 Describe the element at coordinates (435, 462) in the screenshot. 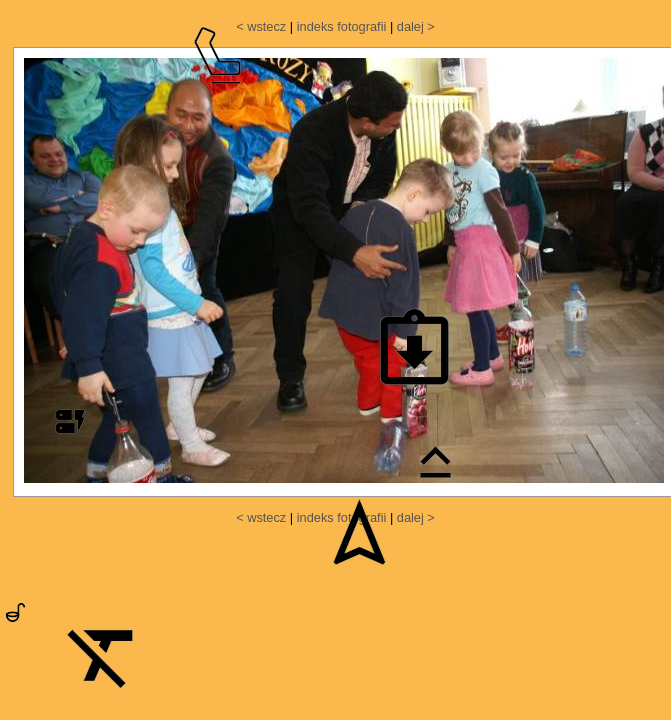

I see `indicates caps lock is enabled on the keyboard` at that location.